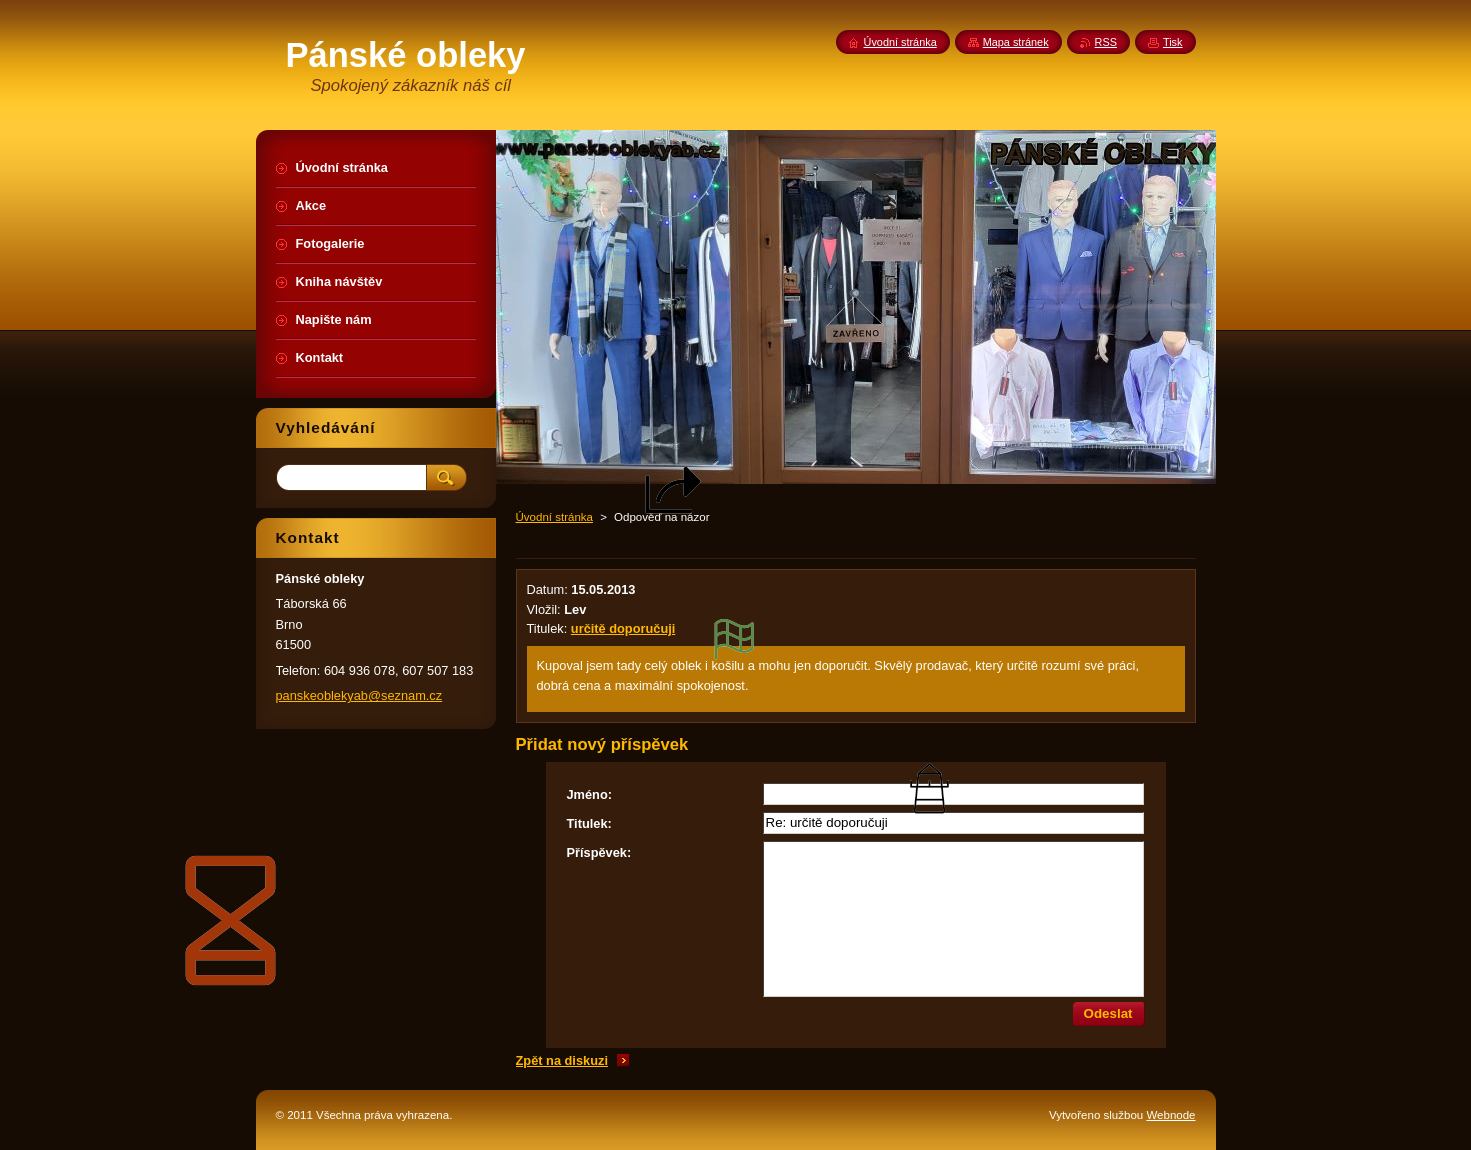 This screenshot has width=1471, height=1150. What do you see at coordinates (732, 638) in the screenshot?
I see `indicates a finish line or completion point` at bounding box center [732, 638].